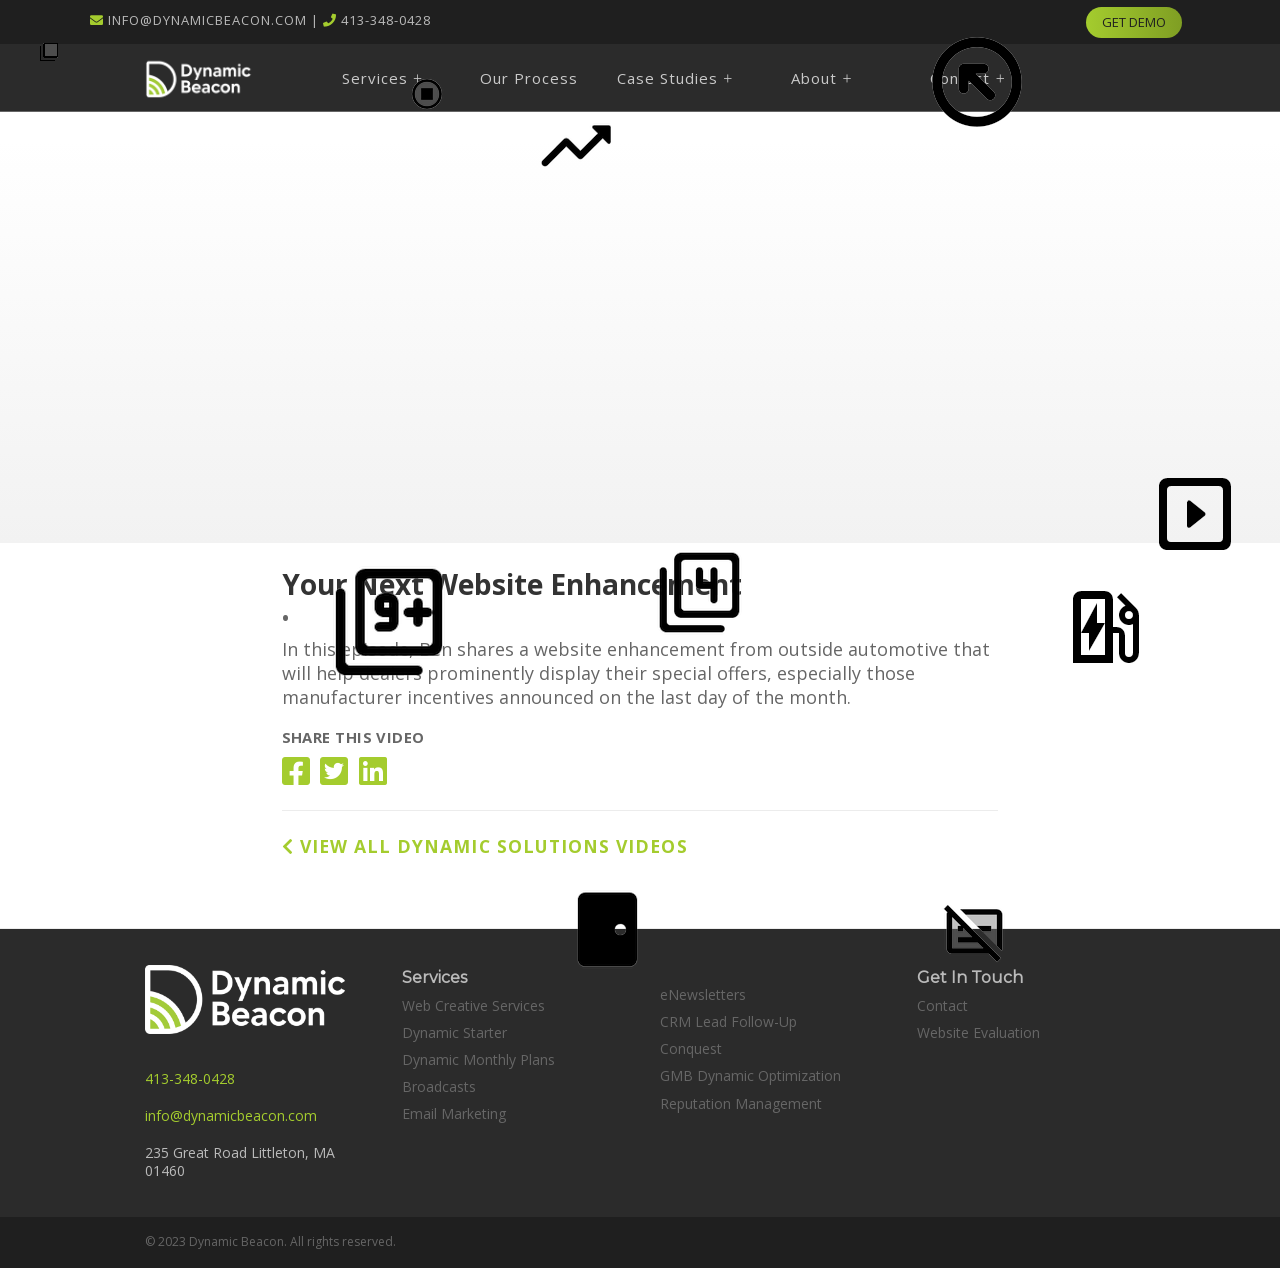  Describe the element at coordinates (49, 52) in the screenshot. I see `view stacked or layered content` at that location.